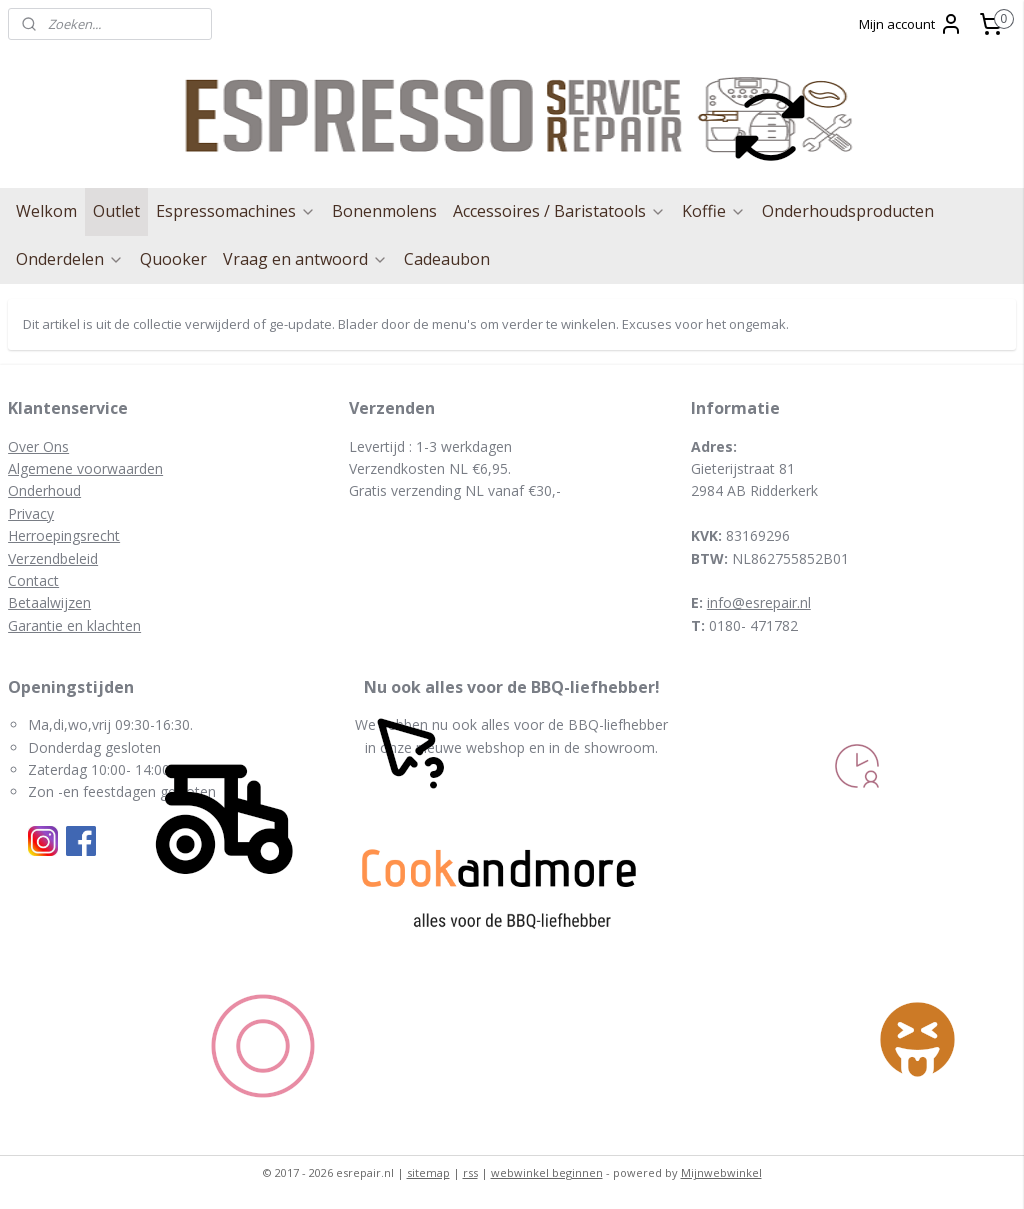  I want to click on access farming or agricultural features, so click(222, 817).